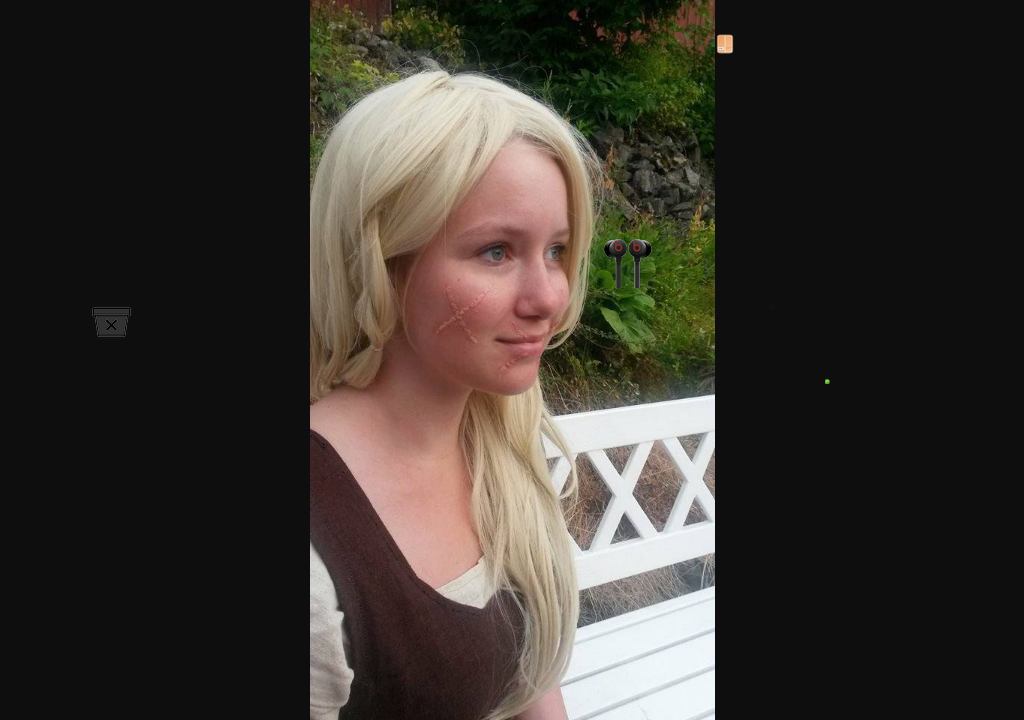 The height and width of the screenshot is (720, 1024). What do you see at coordinates (628, 261) in the screenshot?
I see `beats earbuds connected via bluetooth` at bounding box center [628, 261].